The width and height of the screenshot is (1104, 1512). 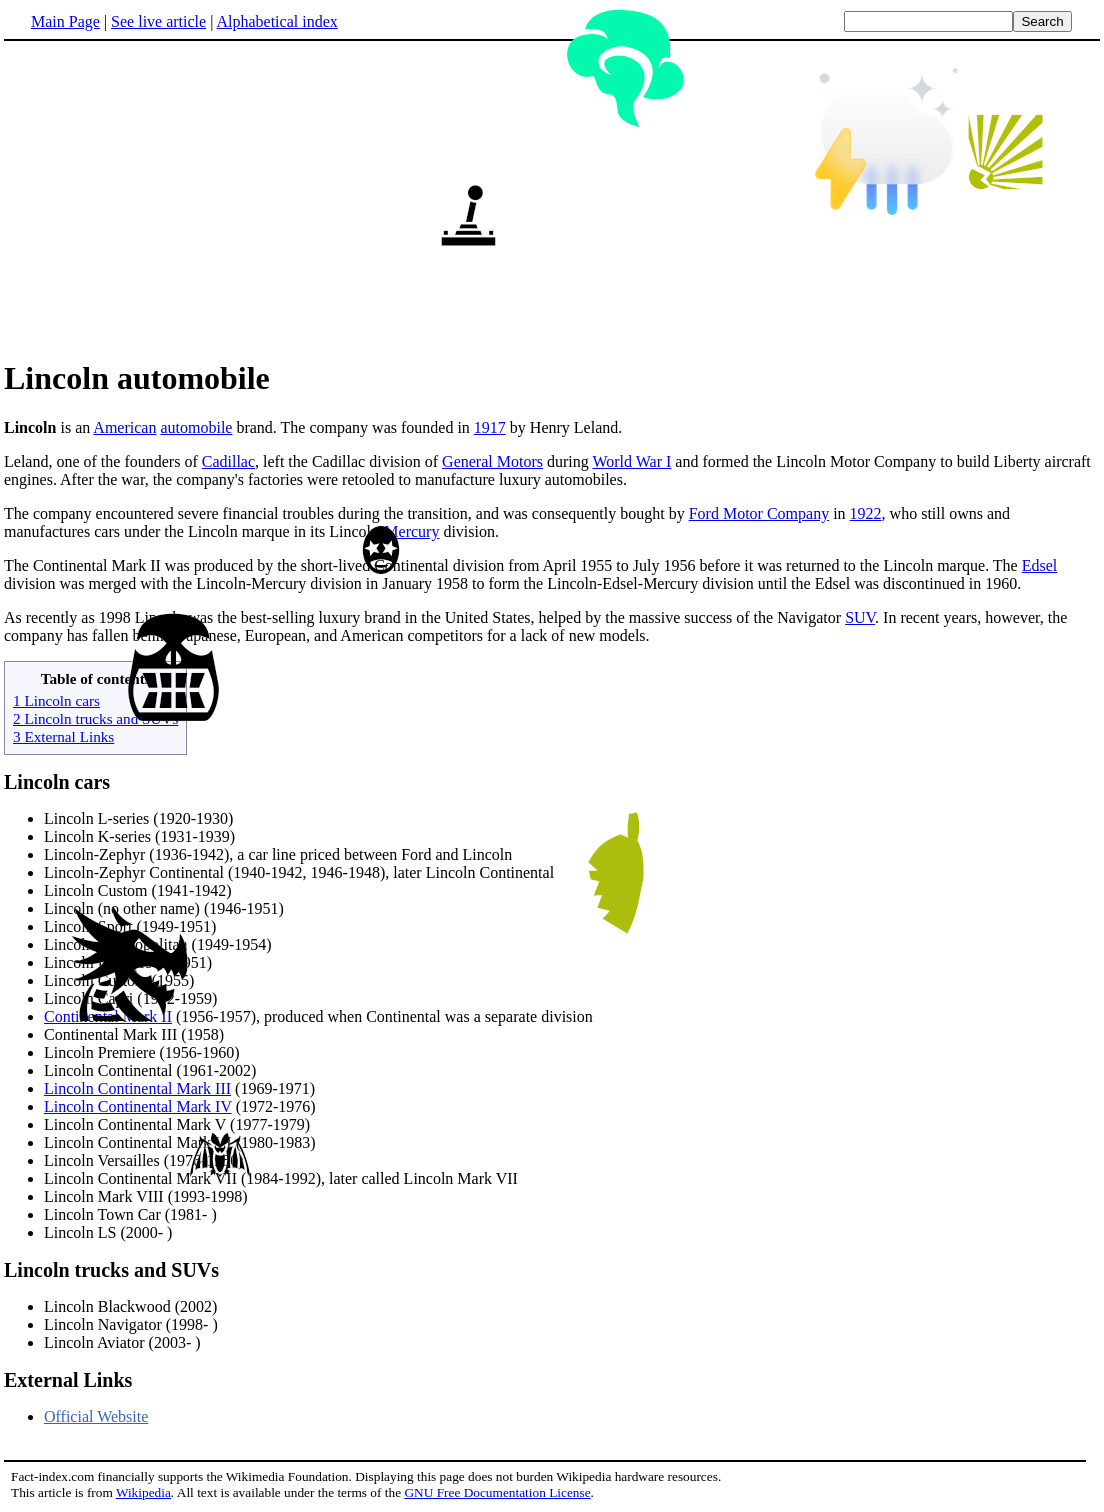 What do you see at coordinates (625, 68) in the screenshot?
I see `open Steam gaming platform` at bounding box center [625, 68].